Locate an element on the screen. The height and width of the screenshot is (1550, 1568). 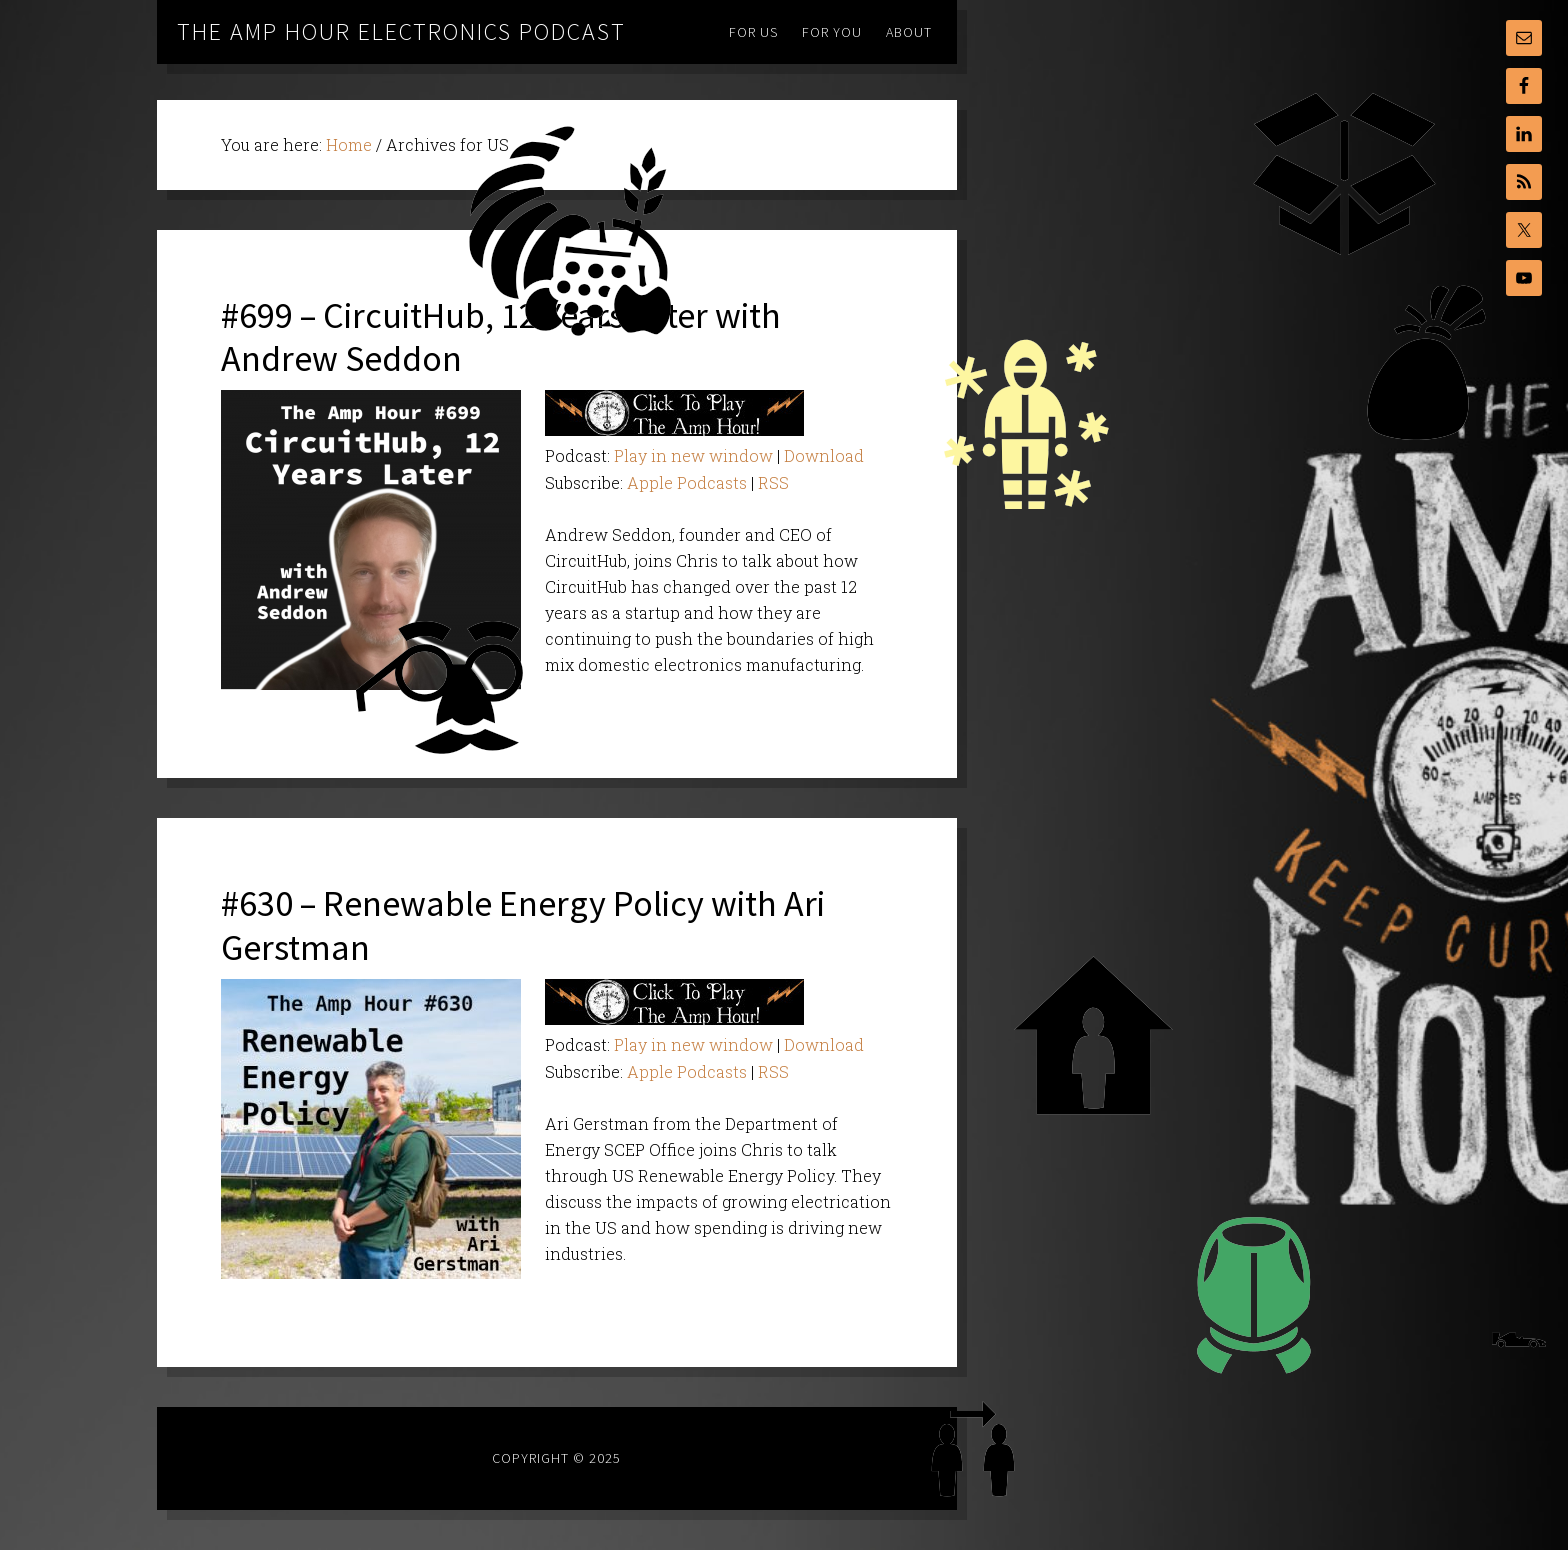
view player home base or headquarters is located at coordinates (1093, 1035).